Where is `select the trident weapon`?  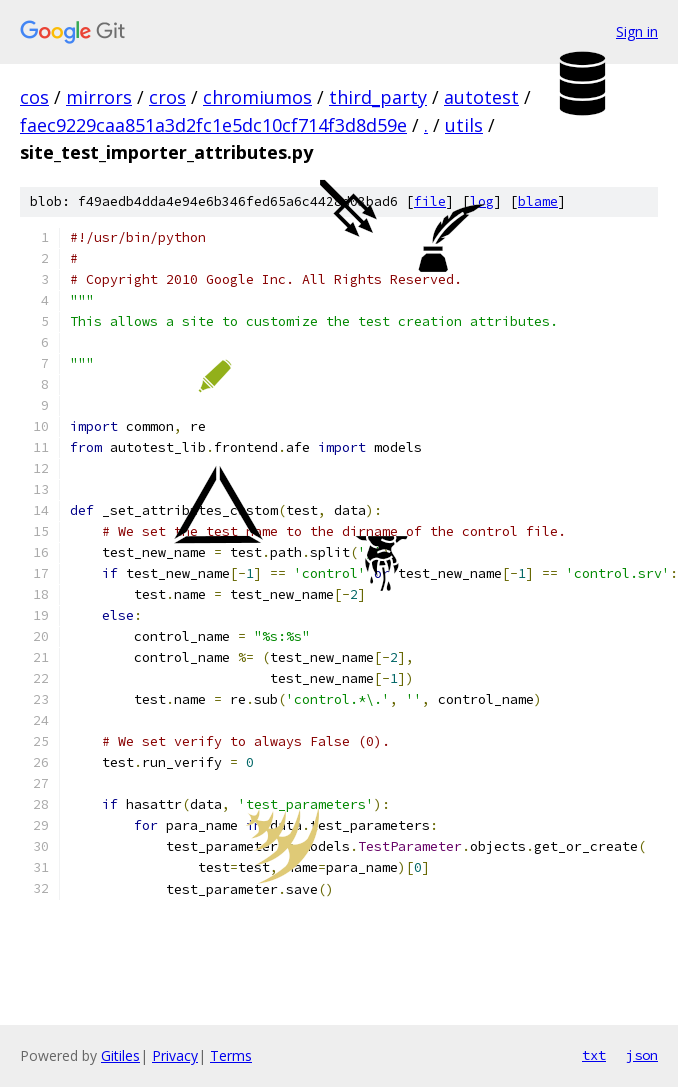 select the trident weapon is located at coordinates (348, 208).